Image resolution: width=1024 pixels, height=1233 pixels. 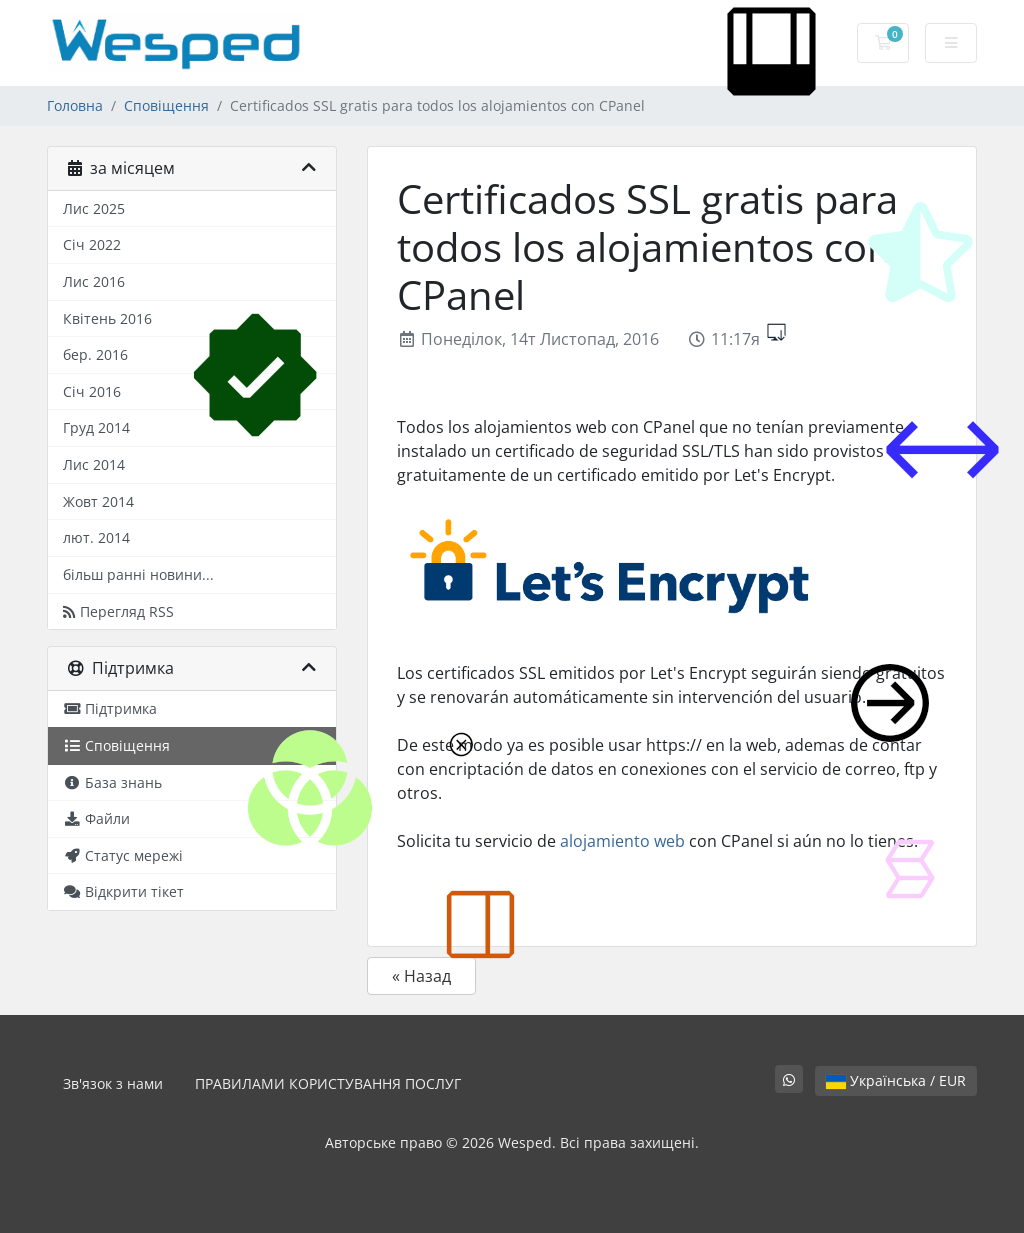 What do you see at coordinates (920, 253) in the screenshot?
I see `indicates a partial or half rating` at bounding box center [920, 253].